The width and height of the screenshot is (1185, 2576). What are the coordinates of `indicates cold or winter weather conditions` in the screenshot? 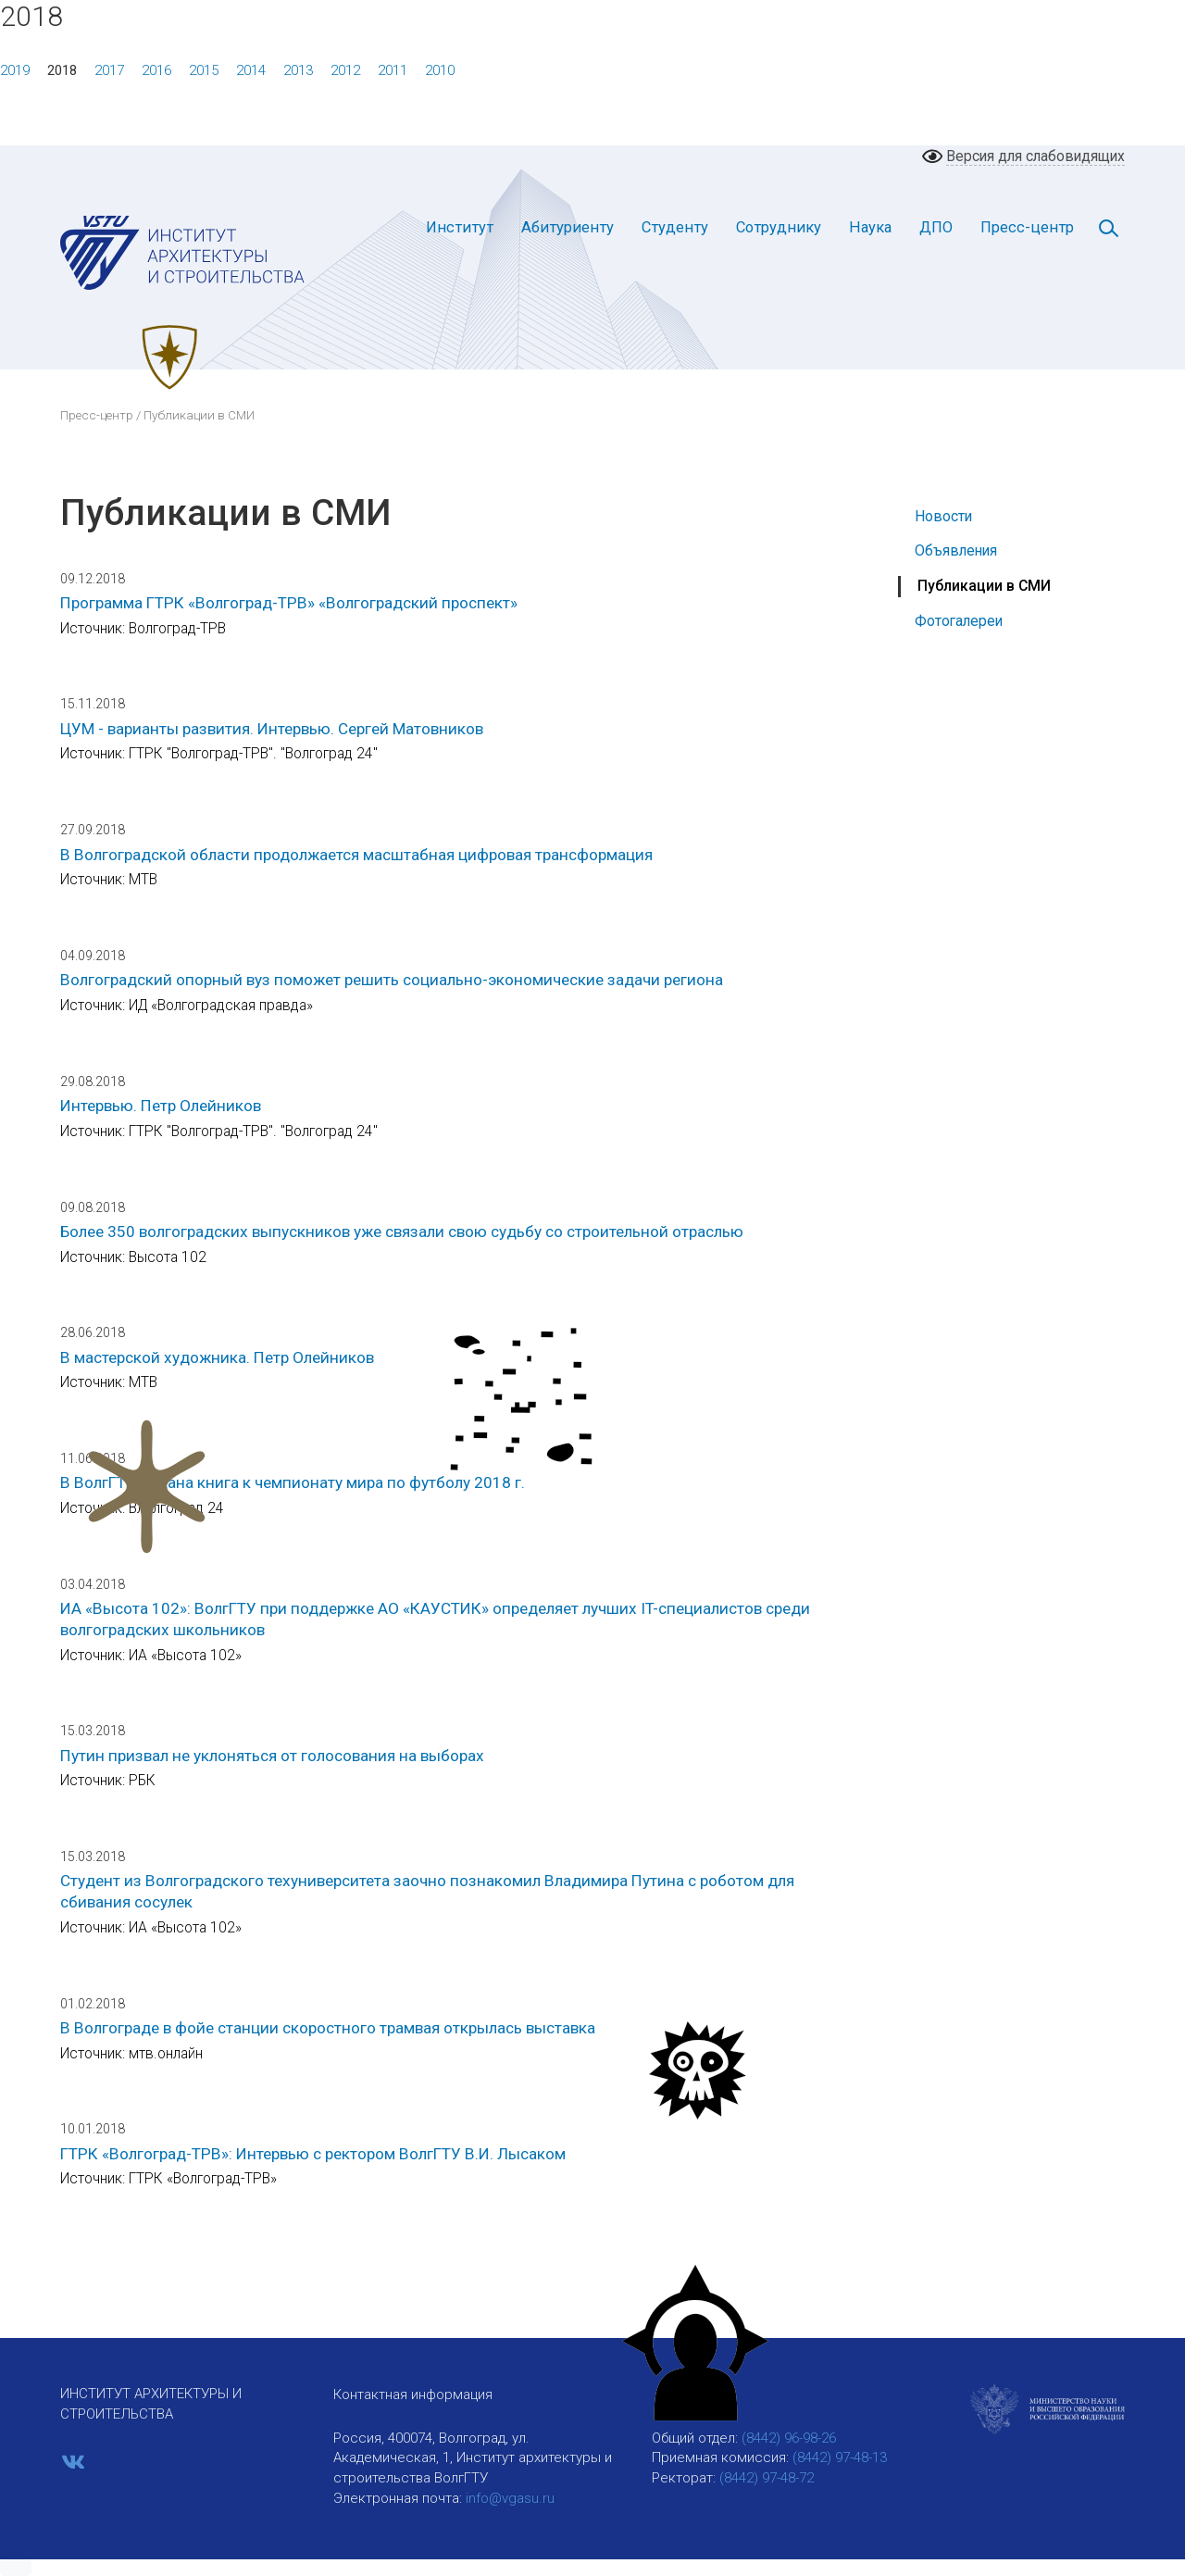 It's located at (146, 1486).